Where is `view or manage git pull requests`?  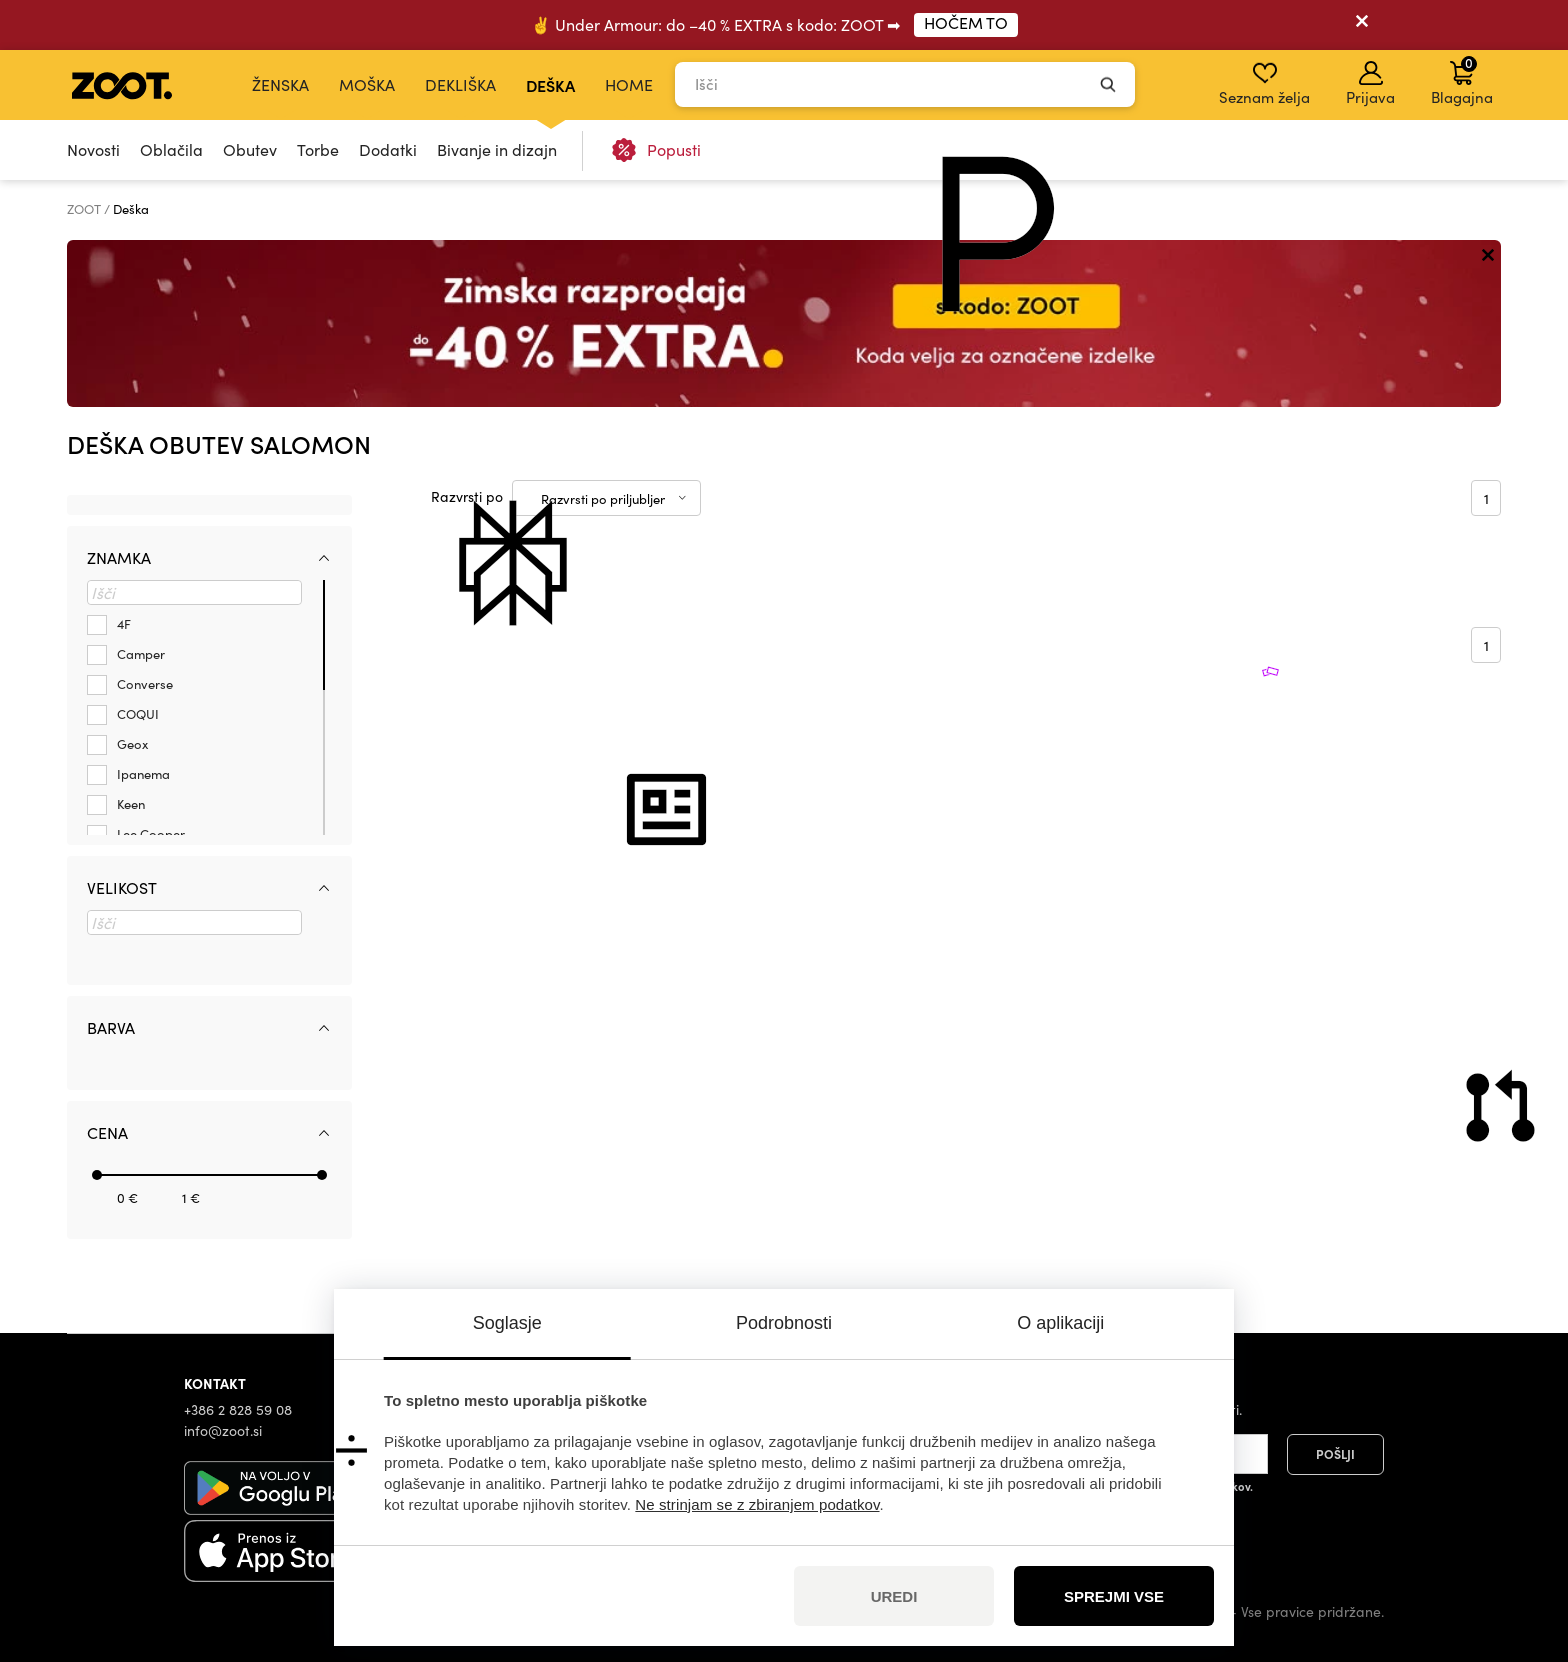 view or manage git pull requests is located at coordinates (1500, 1107).